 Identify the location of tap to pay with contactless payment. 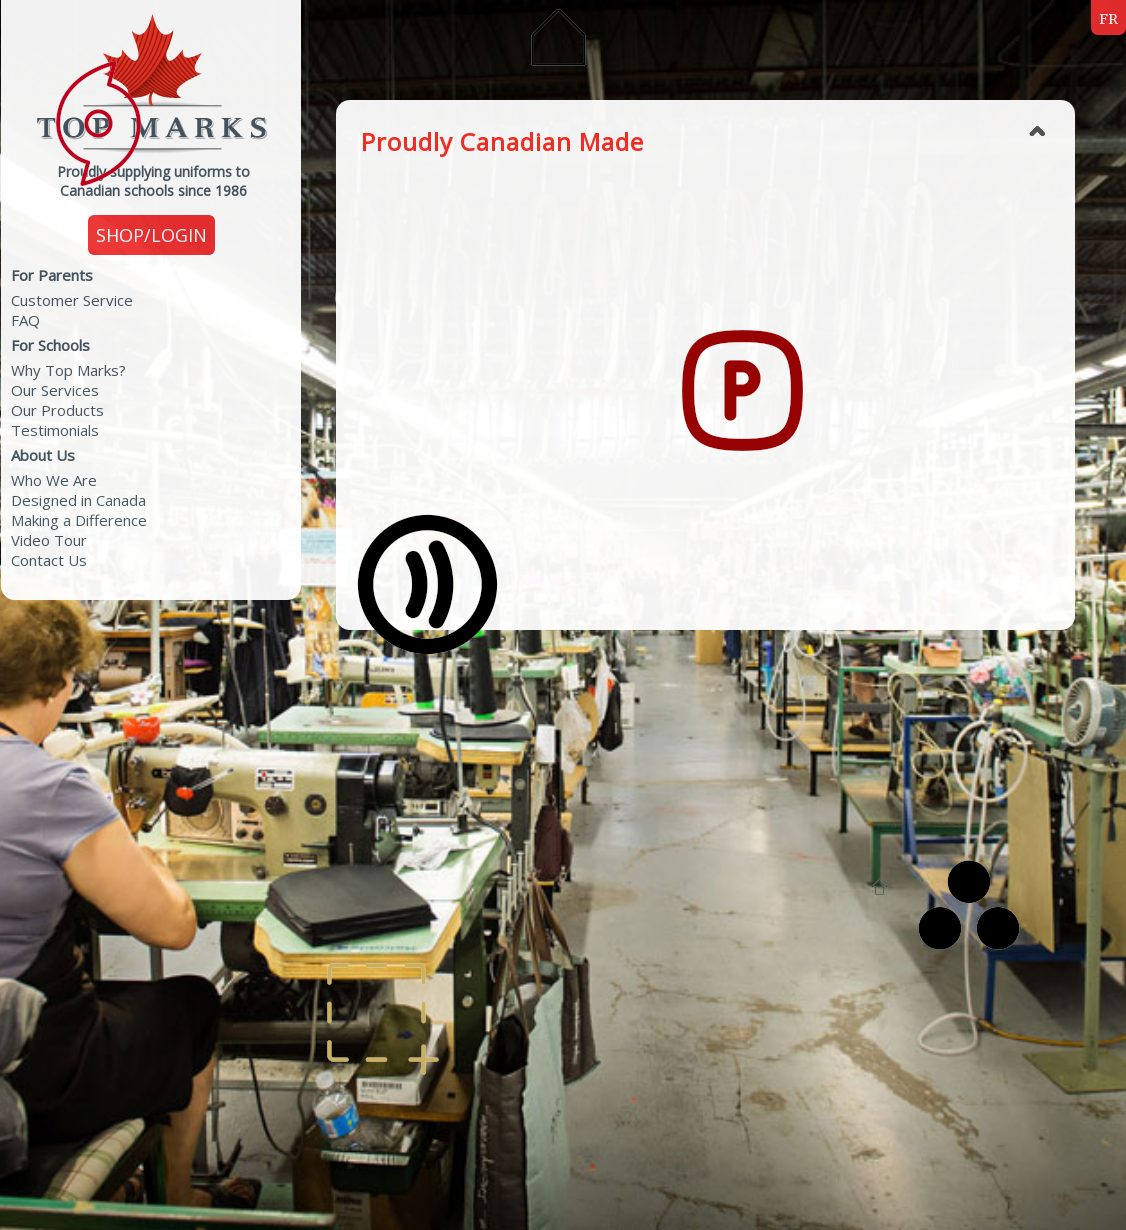
(427, 584).